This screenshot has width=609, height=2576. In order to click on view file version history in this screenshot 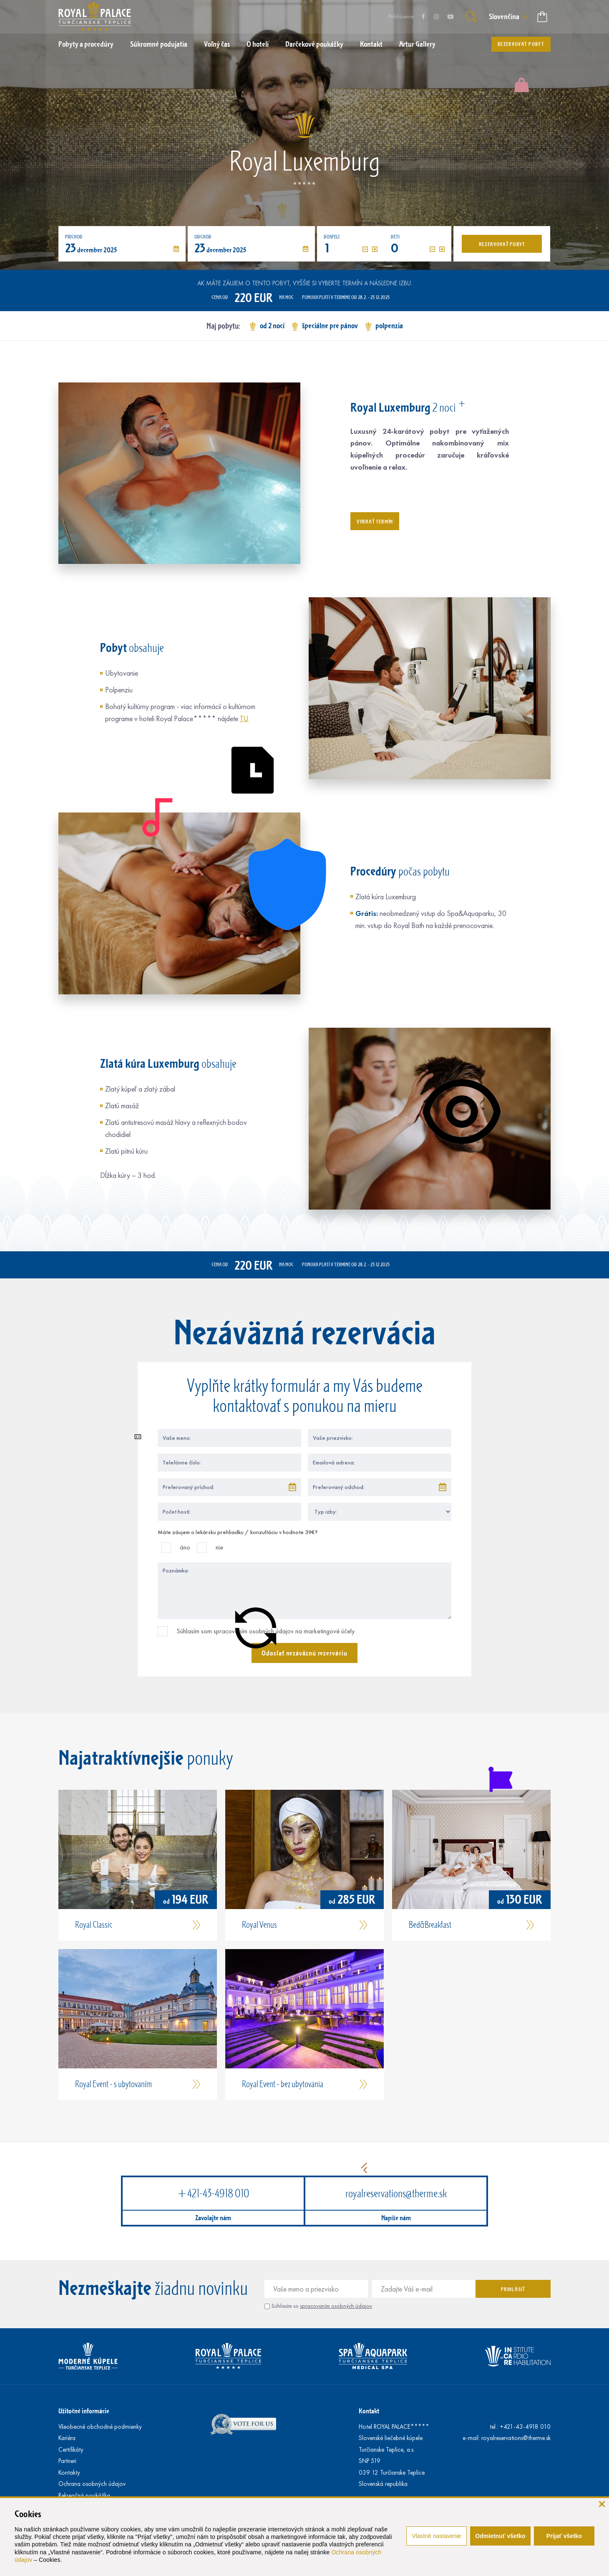, I will do `click(252, 770)`.